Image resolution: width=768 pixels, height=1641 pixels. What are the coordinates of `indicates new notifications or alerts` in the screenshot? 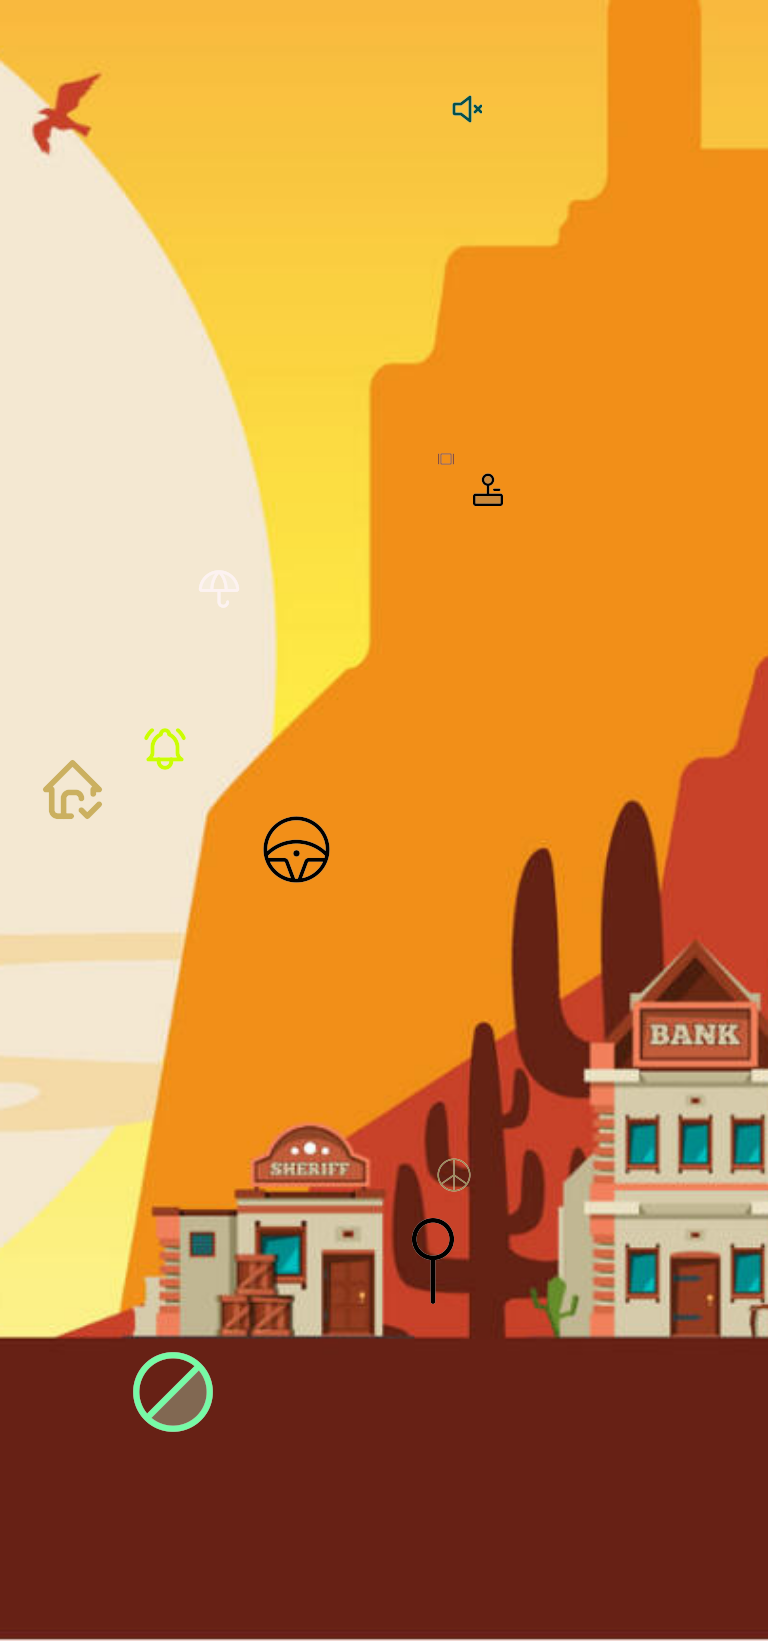 It's located at (165, 749).